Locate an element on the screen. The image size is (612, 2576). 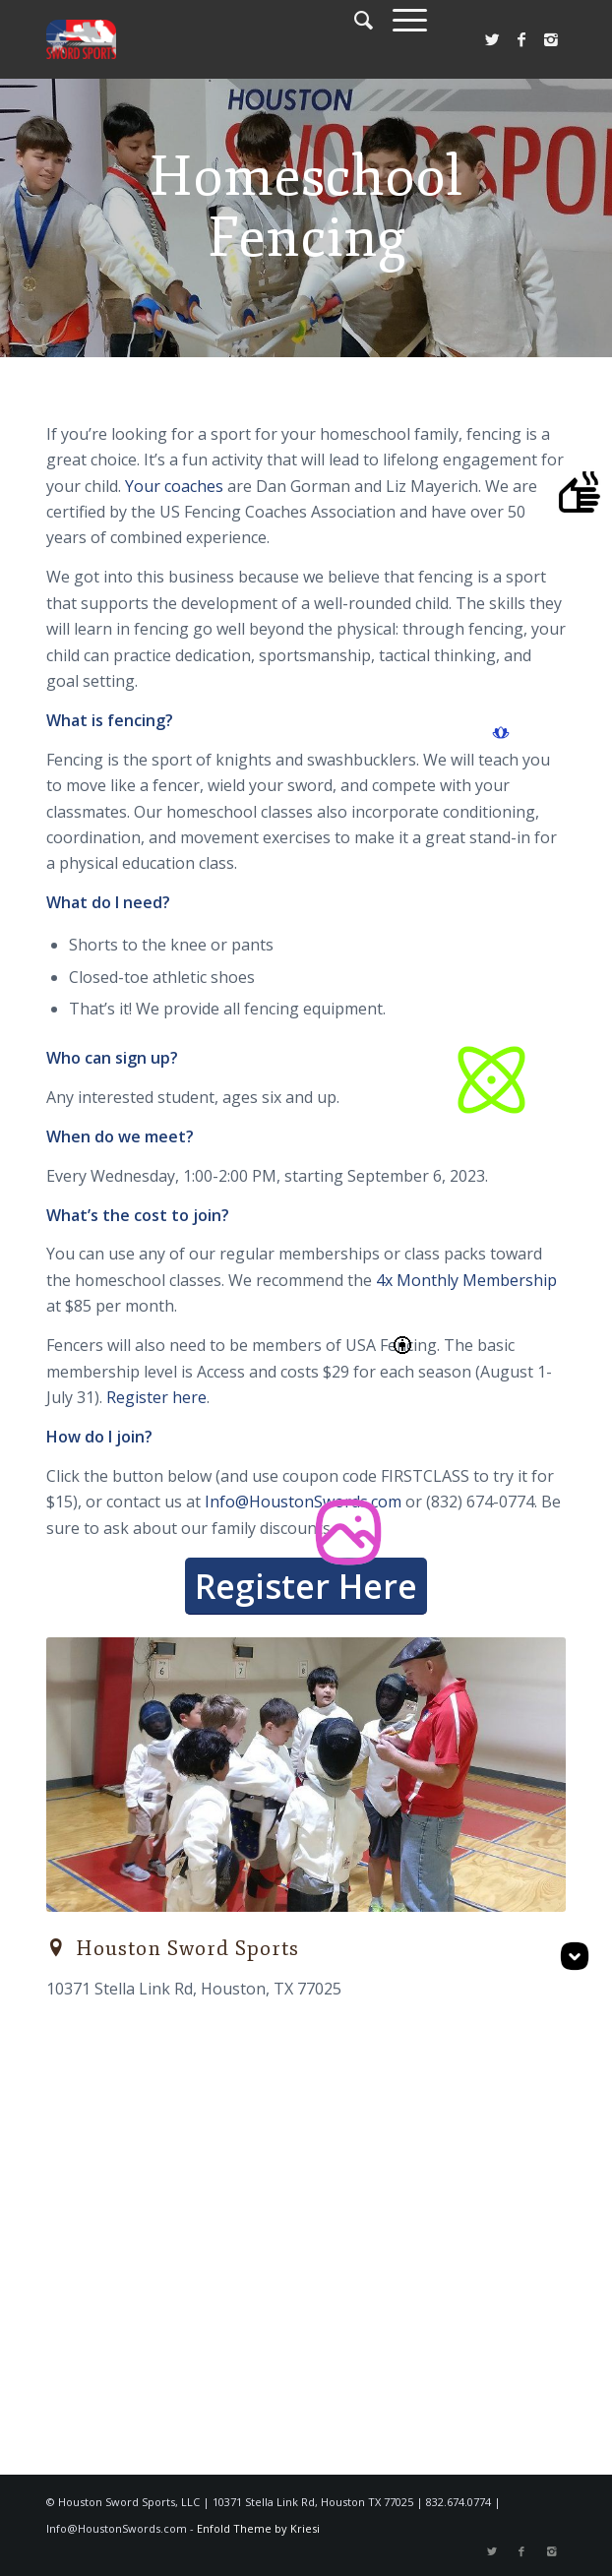
access meditation or mindfulness features is located at coordinates (501, 733).